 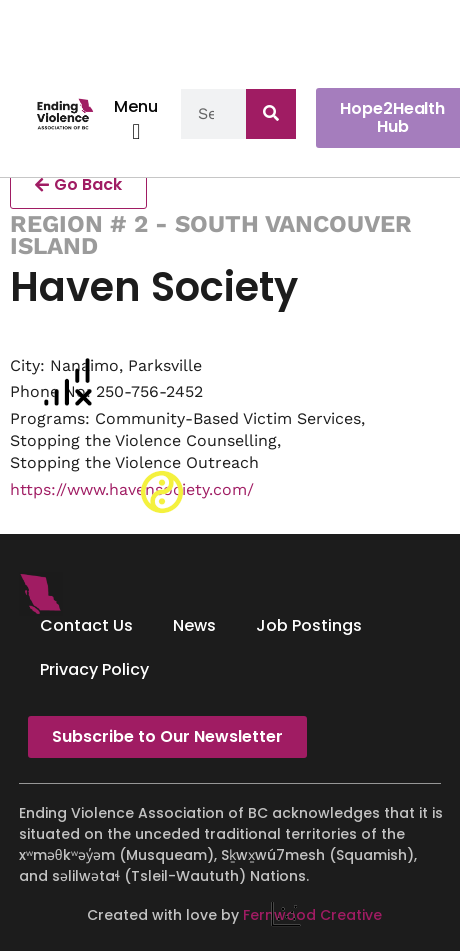 I want to click on view scatter plot data, so click(x=286, y=914).